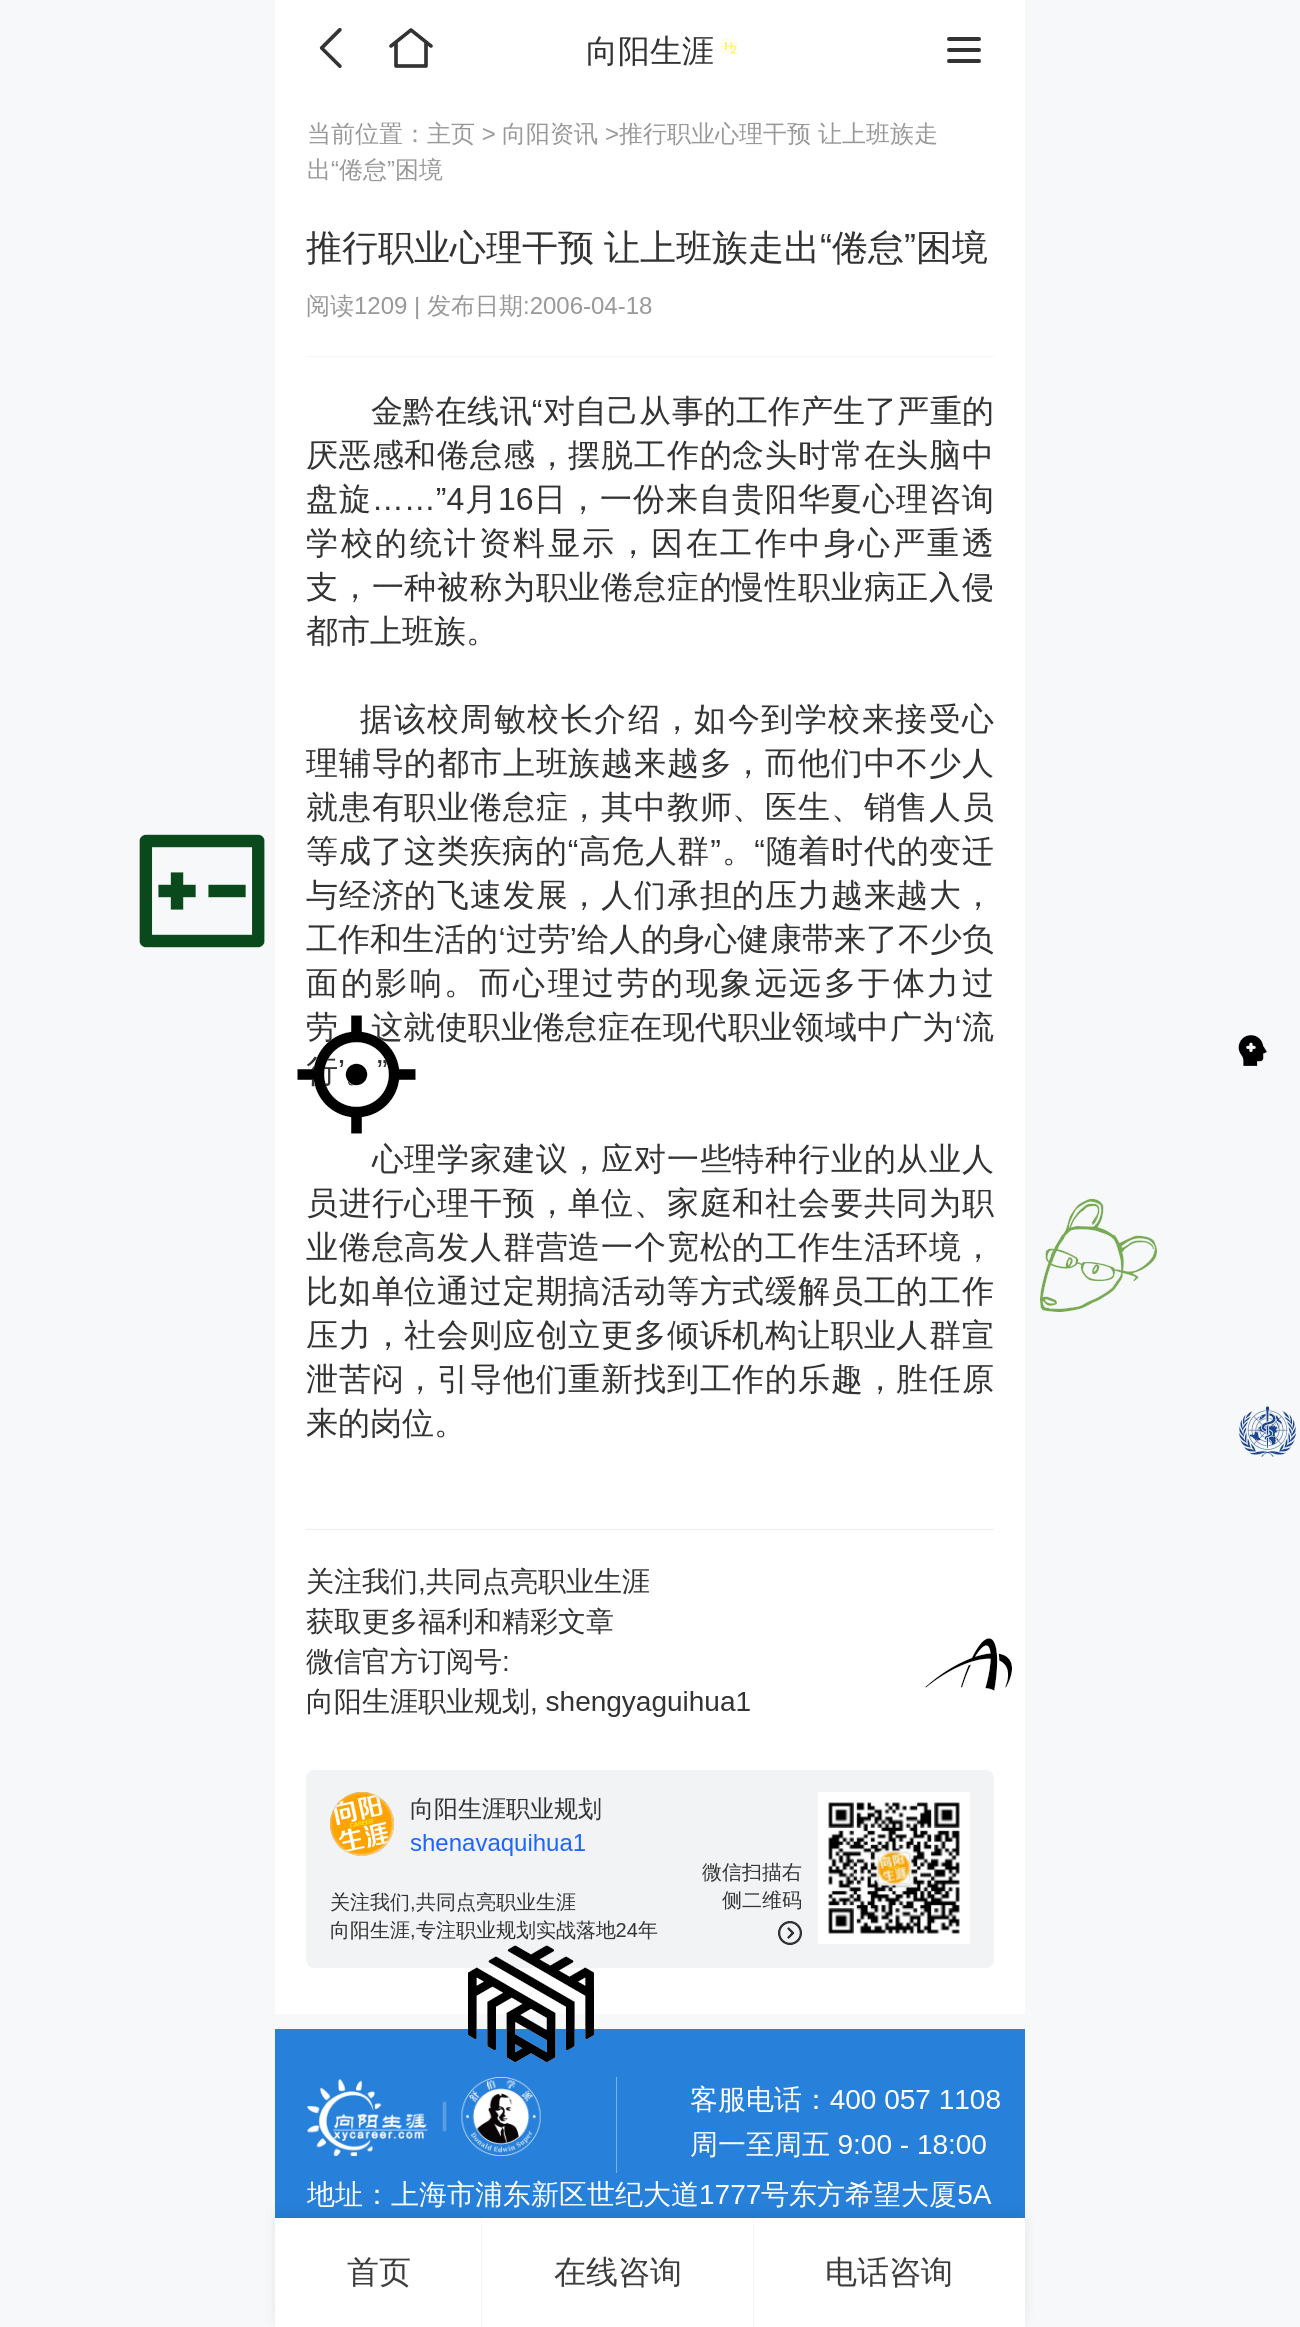  Describe the element at coordinates (1252, 1050) in the screenshot. I see `access mental health resources` at that location.